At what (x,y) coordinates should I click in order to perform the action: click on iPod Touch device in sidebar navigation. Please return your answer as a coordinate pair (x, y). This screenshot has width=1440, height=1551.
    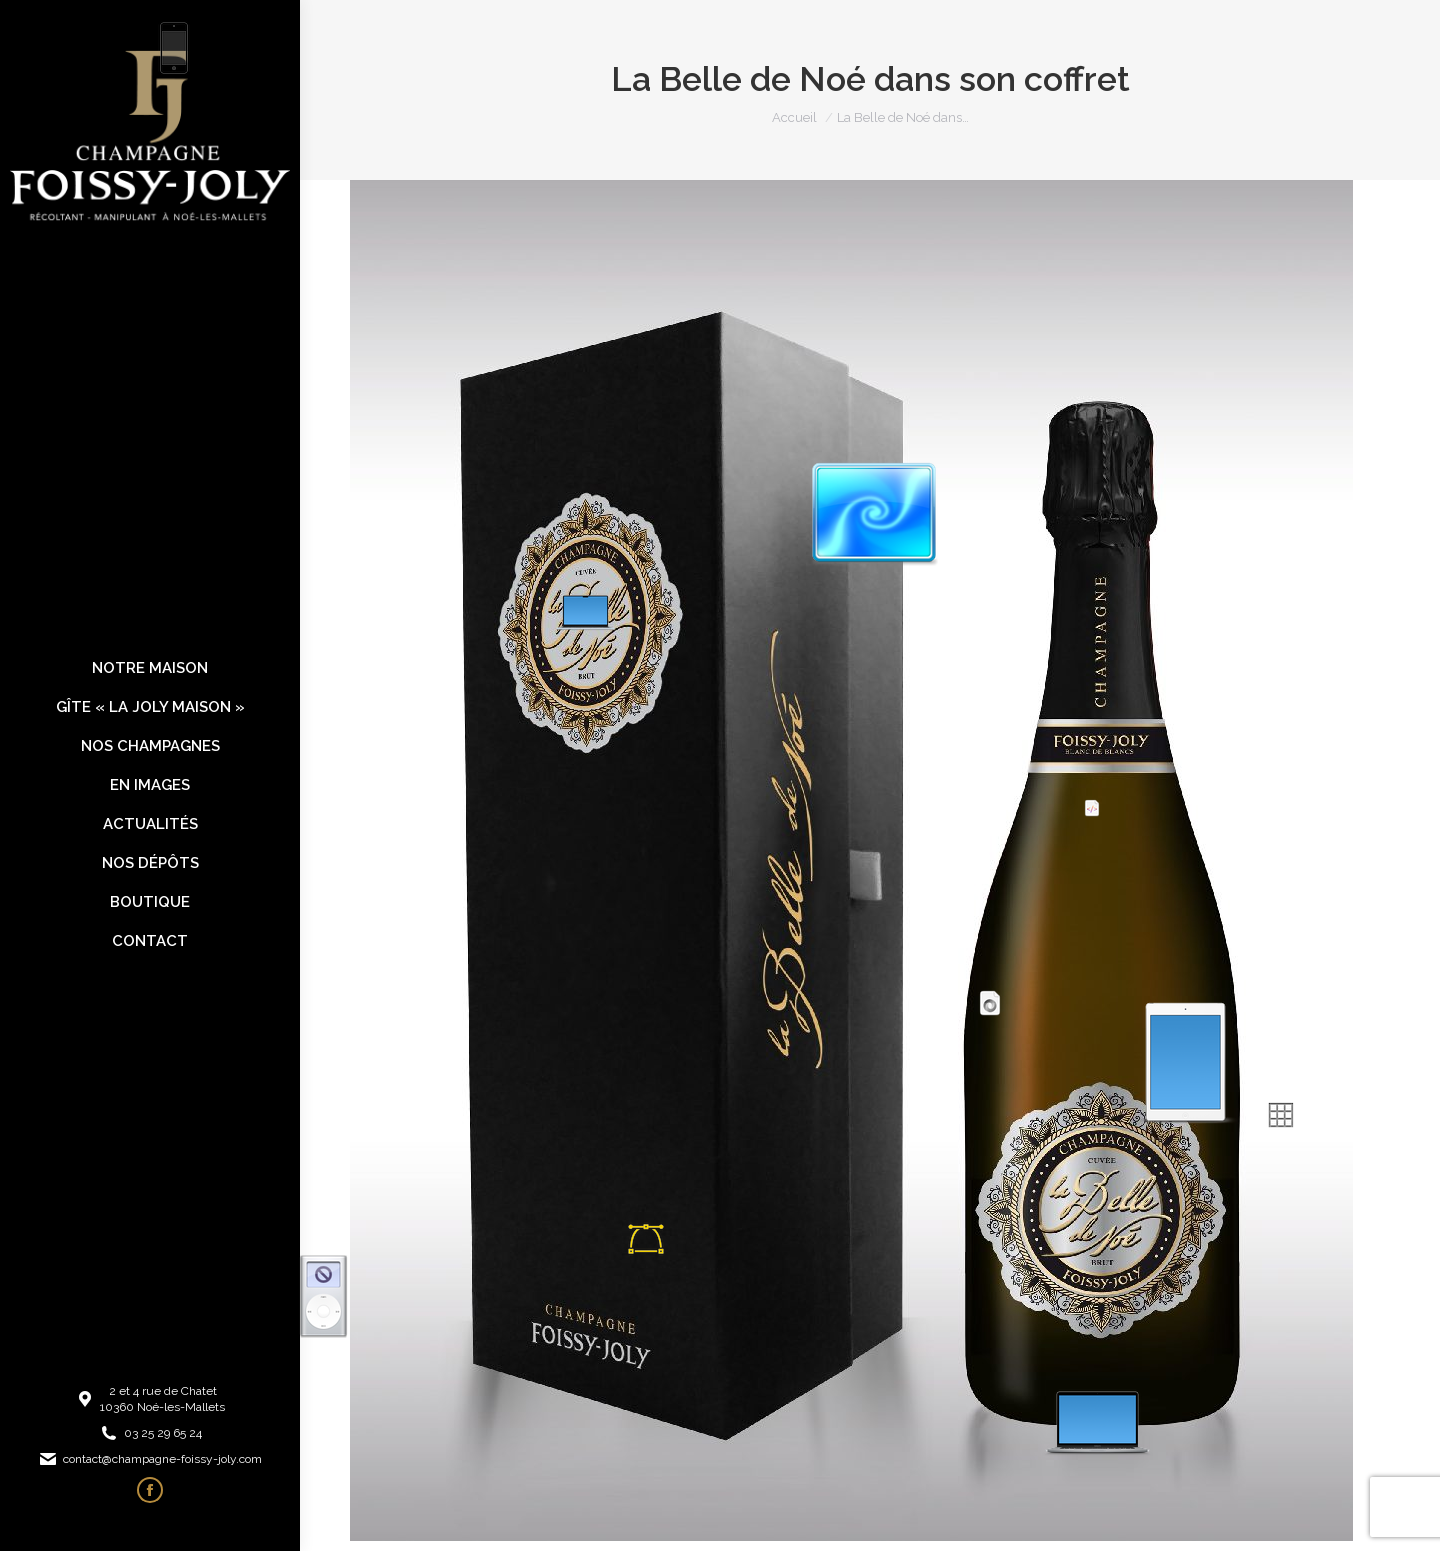
    Looking at the image, I should click on (174, 48).